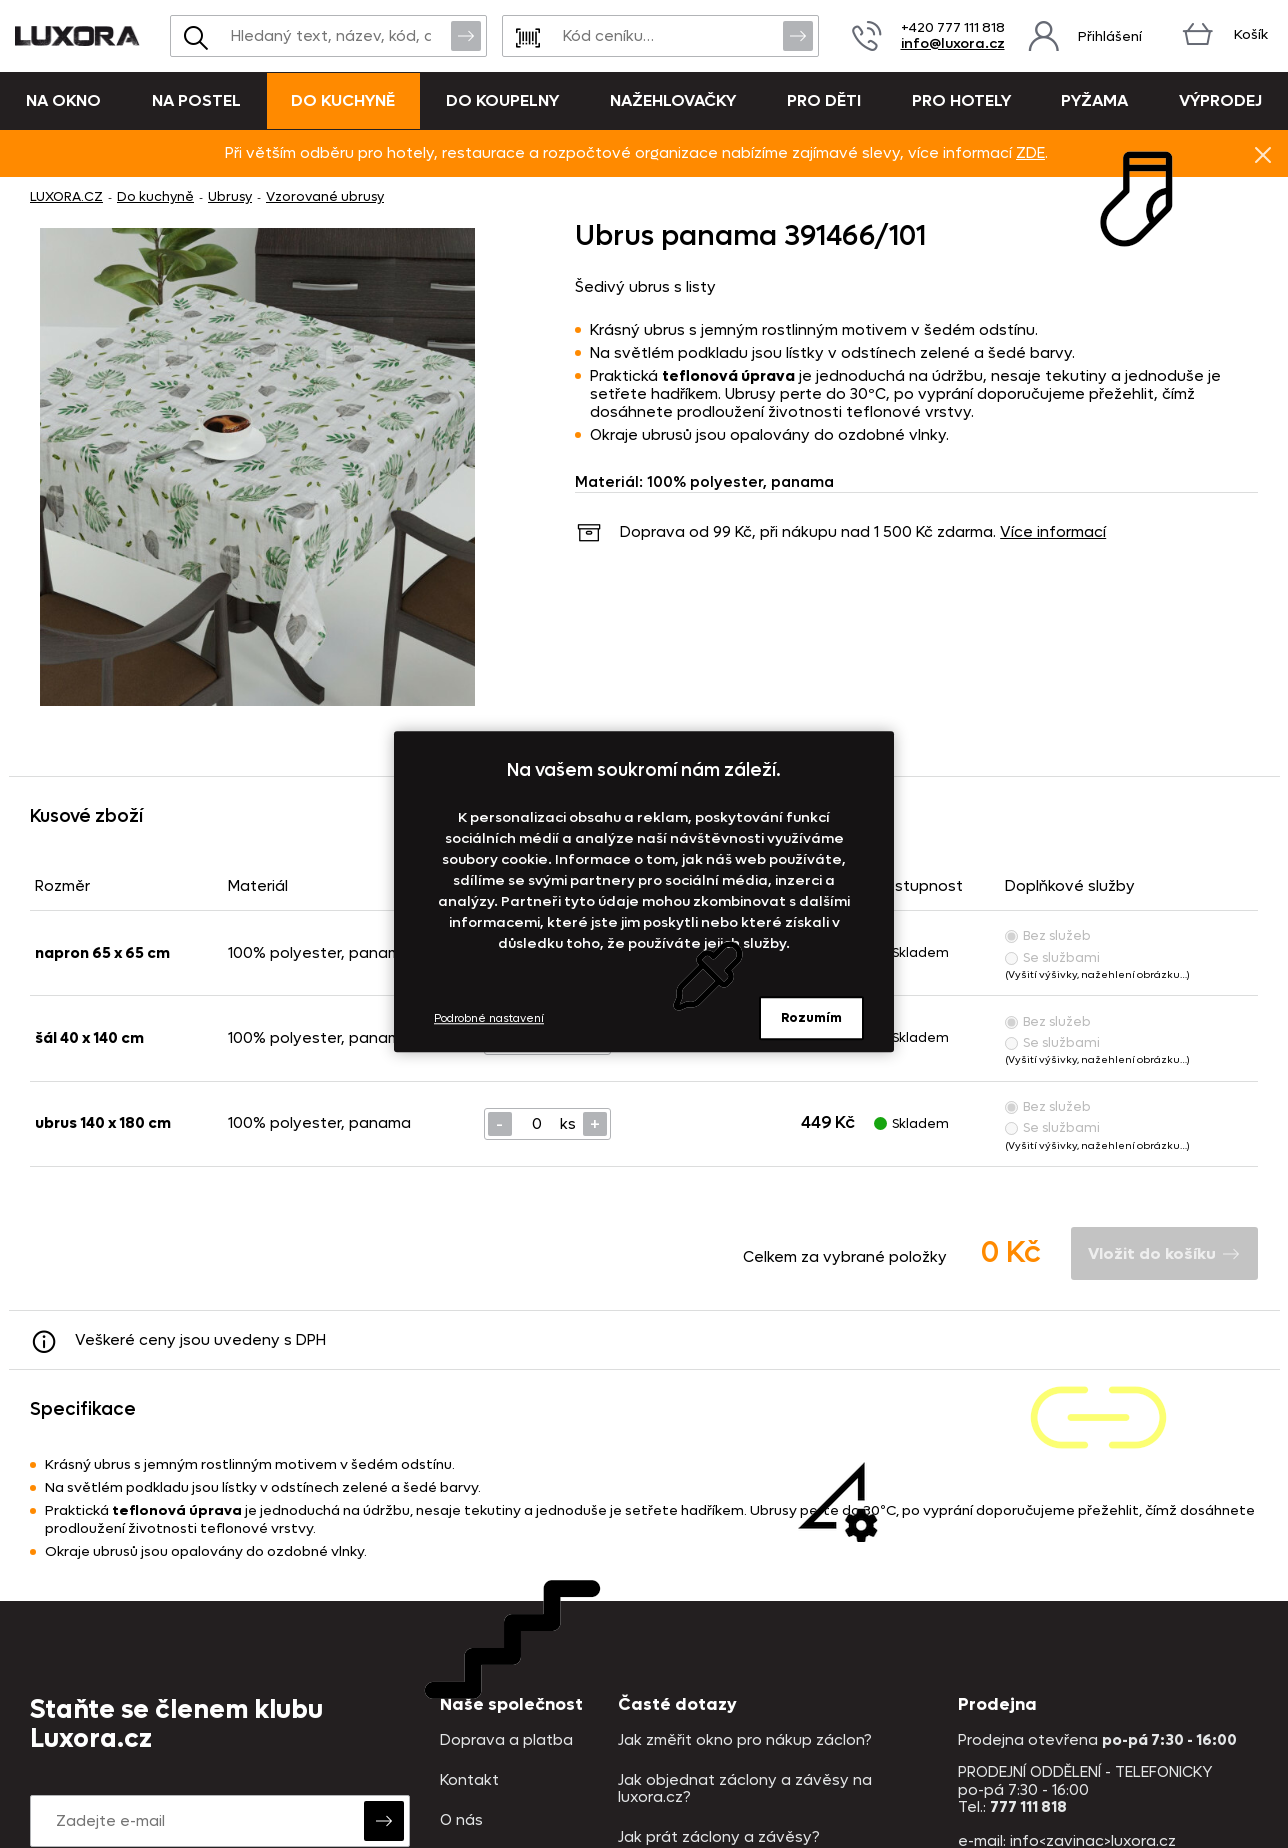 This screenshot has height=1848, width=1288. Describe the element at coordinates (838, 1502) in the screenshot. I see `configure data connection settings` at that location.